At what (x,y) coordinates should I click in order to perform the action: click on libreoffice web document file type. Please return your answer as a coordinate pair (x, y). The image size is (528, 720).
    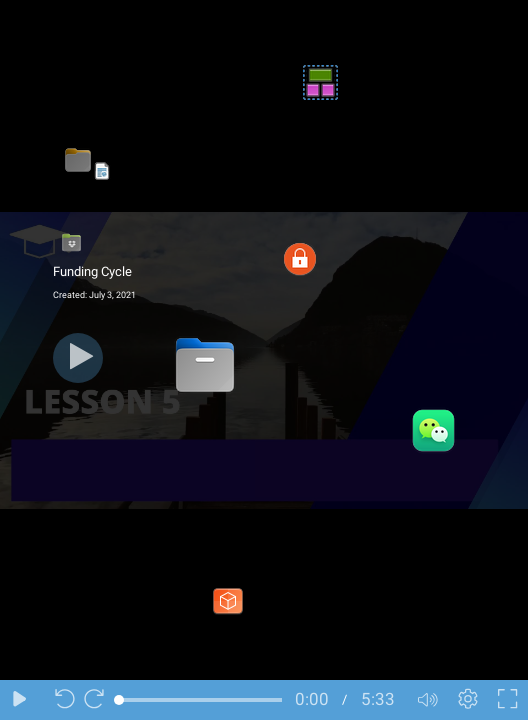
    Looking at the image, I should click on (102, 171).